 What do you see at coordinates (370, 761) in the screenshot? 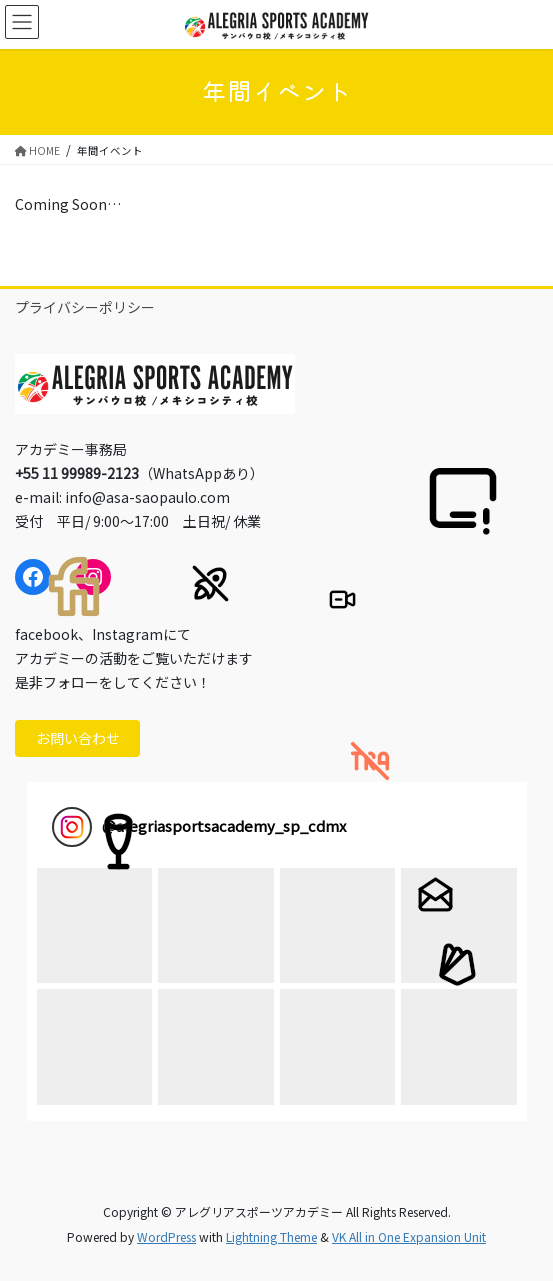
I see `disable HTTP trace requests` at bounding box center [370, 761].